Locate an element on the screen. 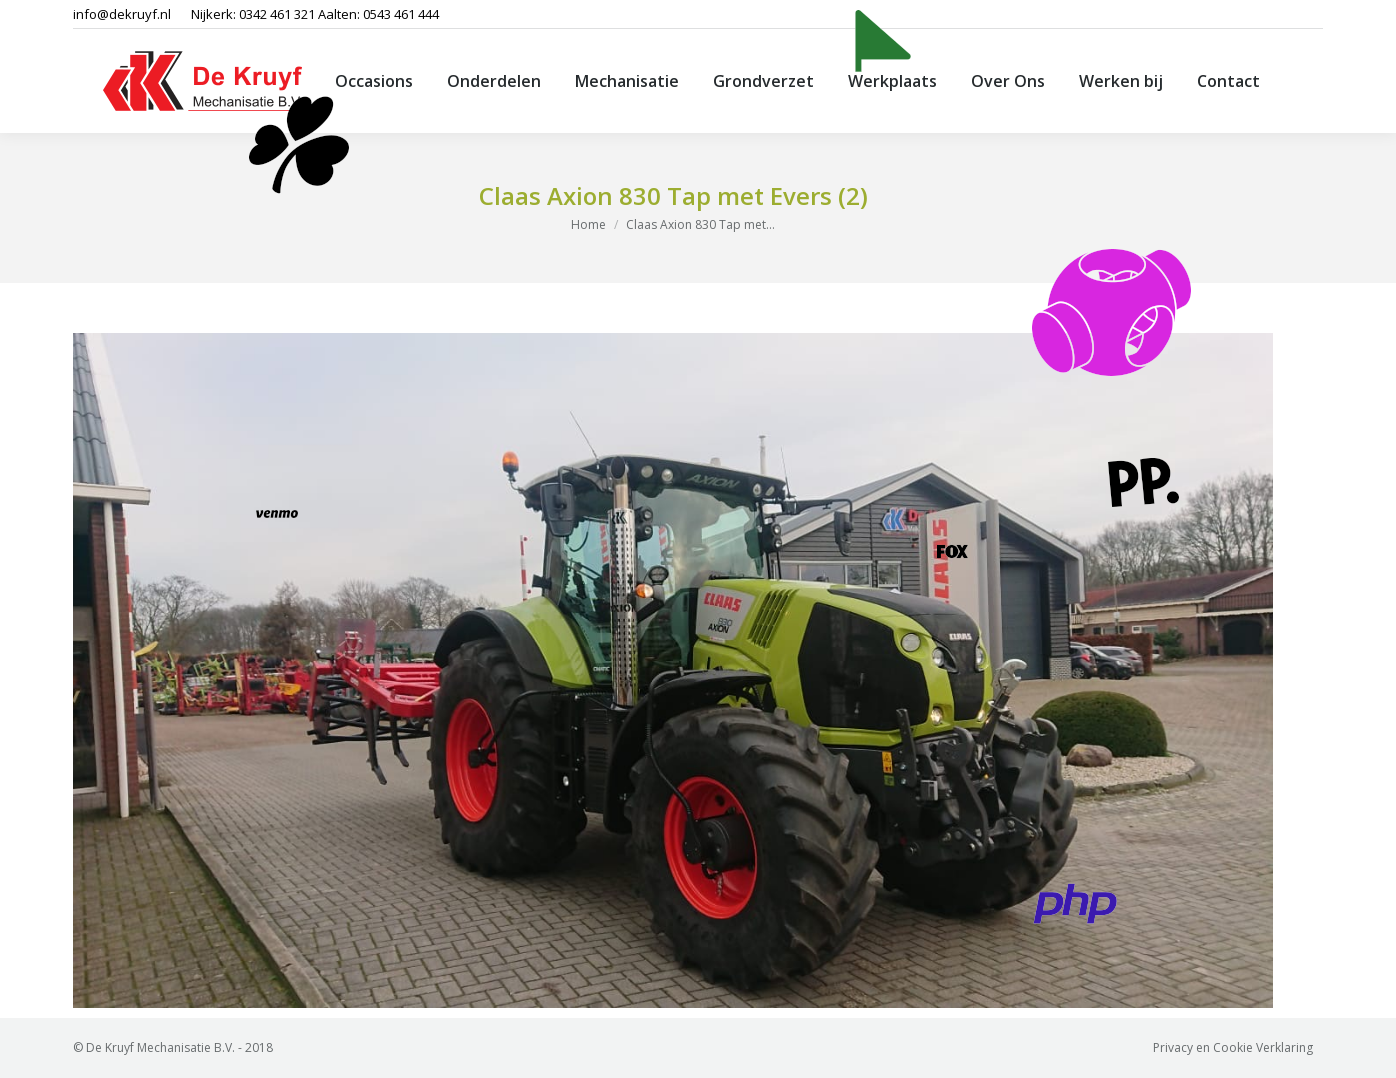  fox broadcasting company logo is located at coordinates (952, 551).